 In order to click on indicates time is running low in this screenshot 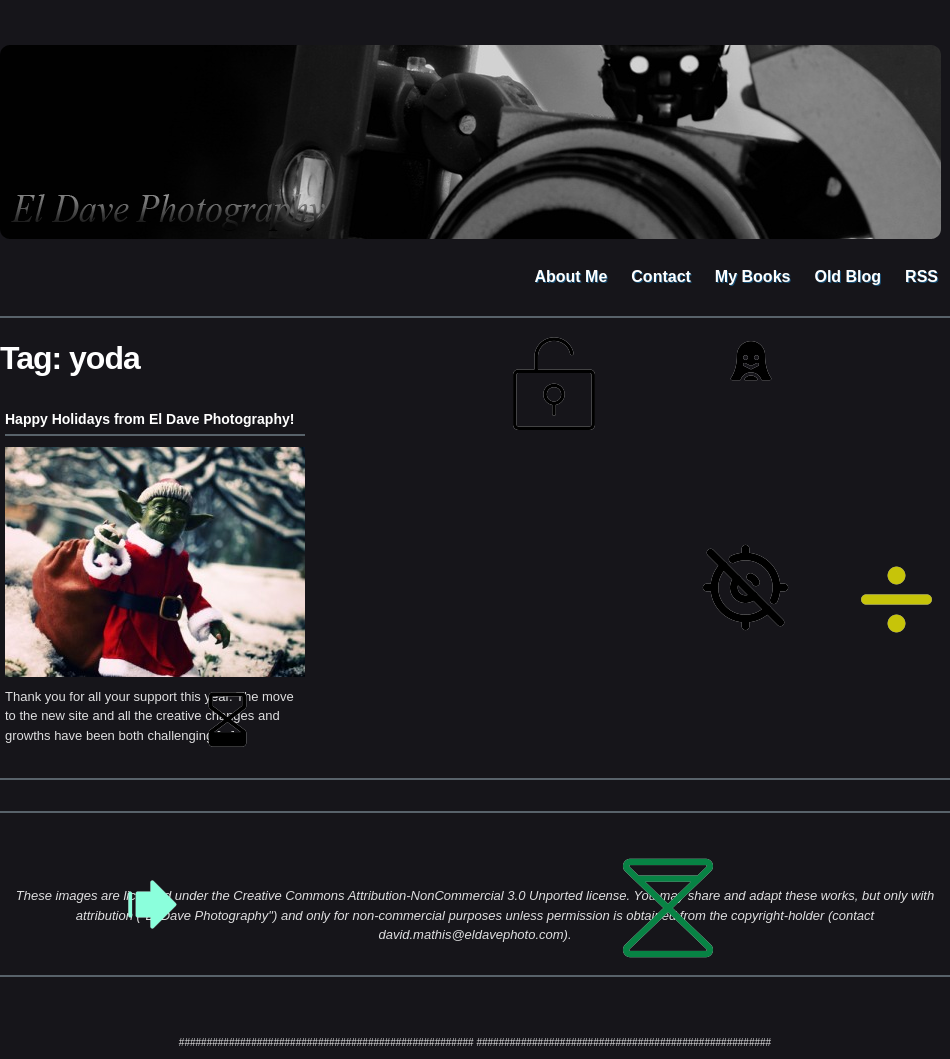, I will do `click(227, 719)`.